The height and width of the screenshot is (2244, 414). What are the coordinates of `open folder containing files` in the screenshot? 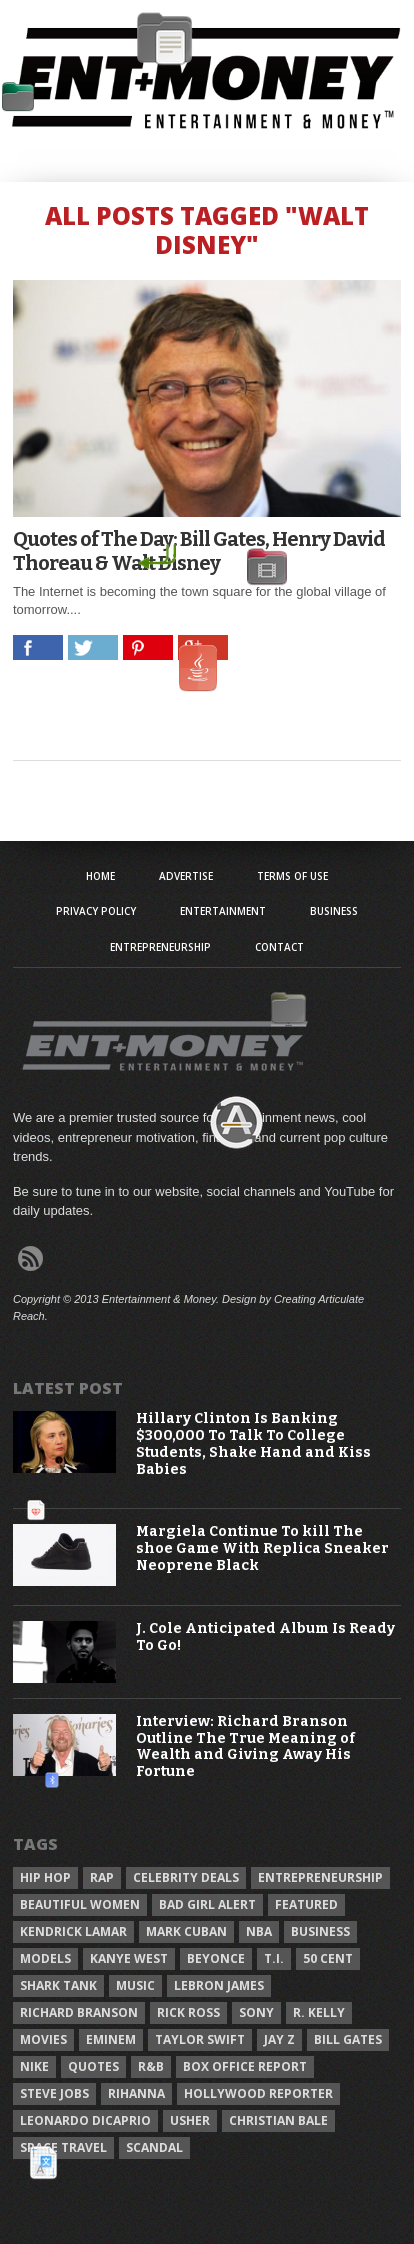 It's located at (18, 96).